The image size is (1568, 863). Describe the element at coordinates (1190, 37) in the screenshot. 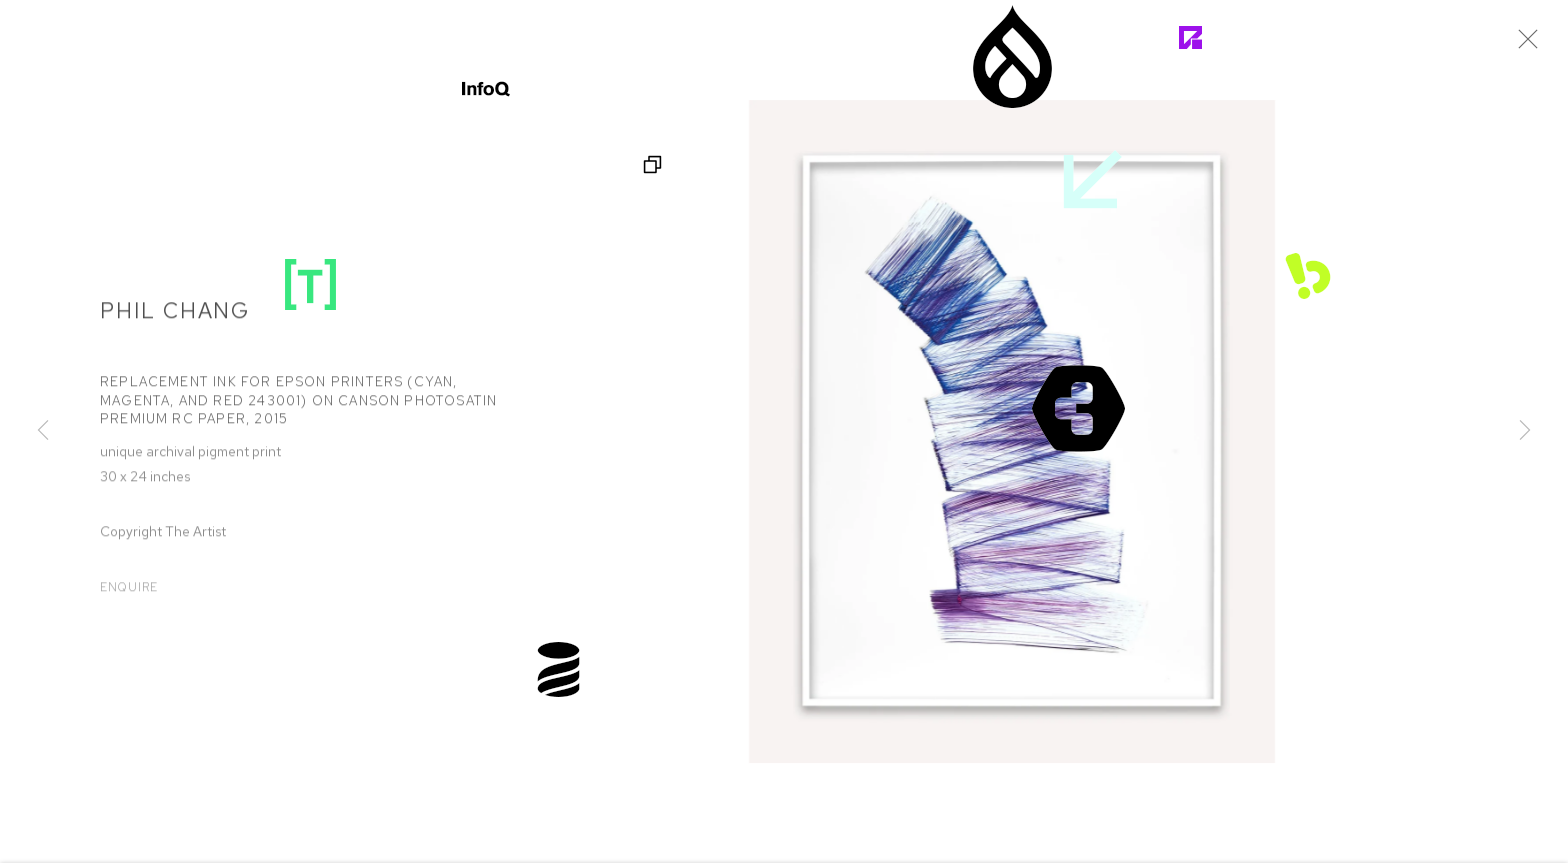

I see `SPDX (Software Package Data Exchange) logo` at that location.